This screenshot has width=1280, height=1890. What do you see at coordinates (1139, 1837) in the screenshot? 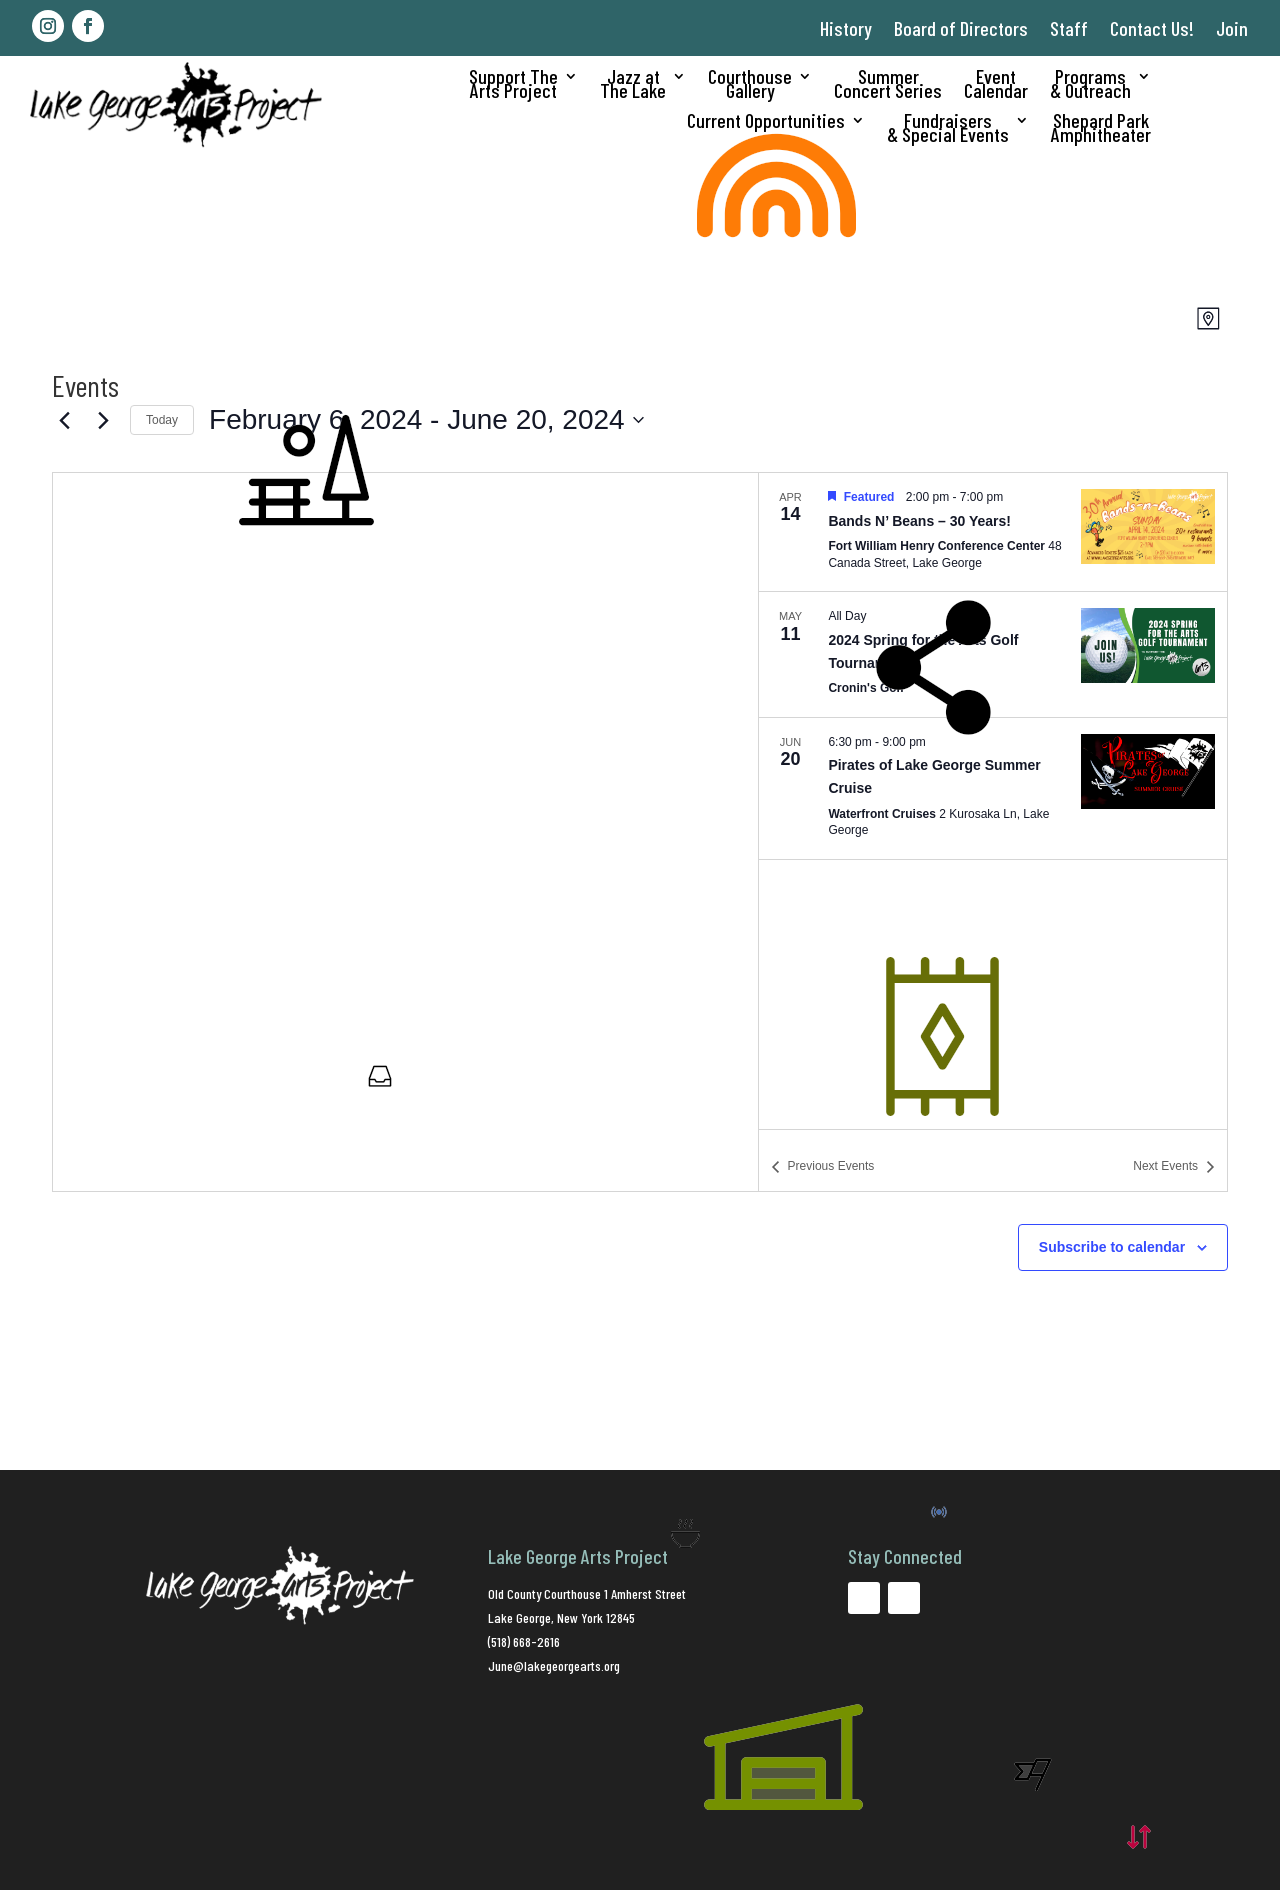
I see `sort items in ascending or descending order` at bounding box center [1139, 1837].